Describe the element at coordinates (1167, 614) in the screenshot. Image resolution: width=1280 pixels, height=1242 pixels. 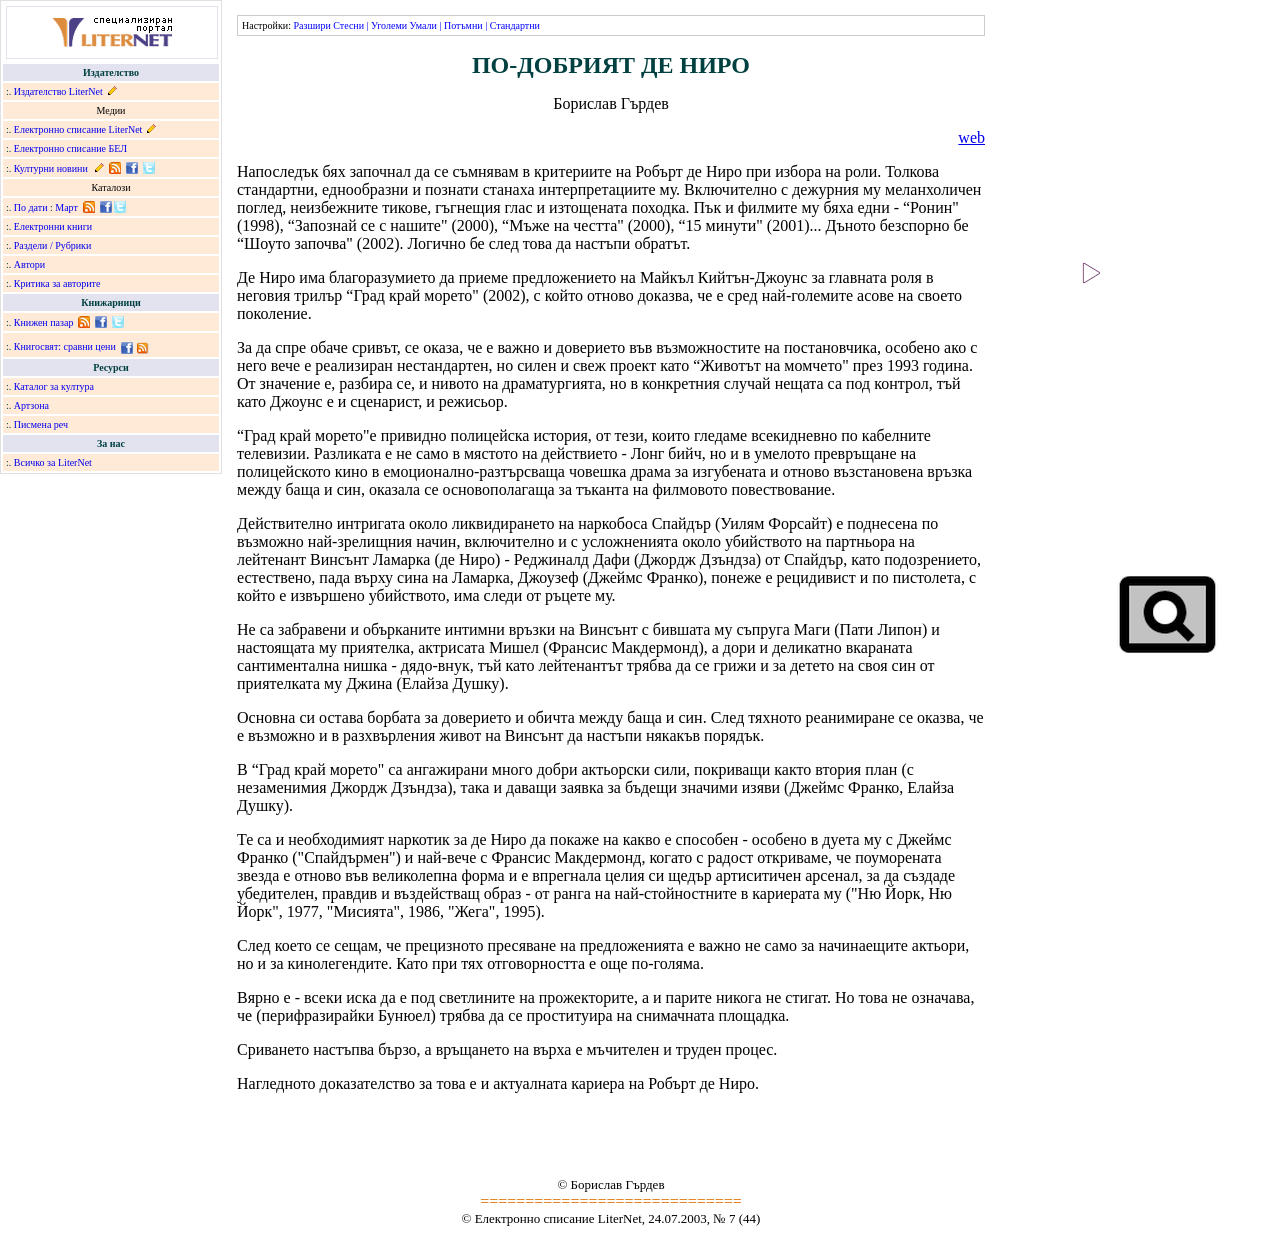
I see `search within a document or page` at that location.